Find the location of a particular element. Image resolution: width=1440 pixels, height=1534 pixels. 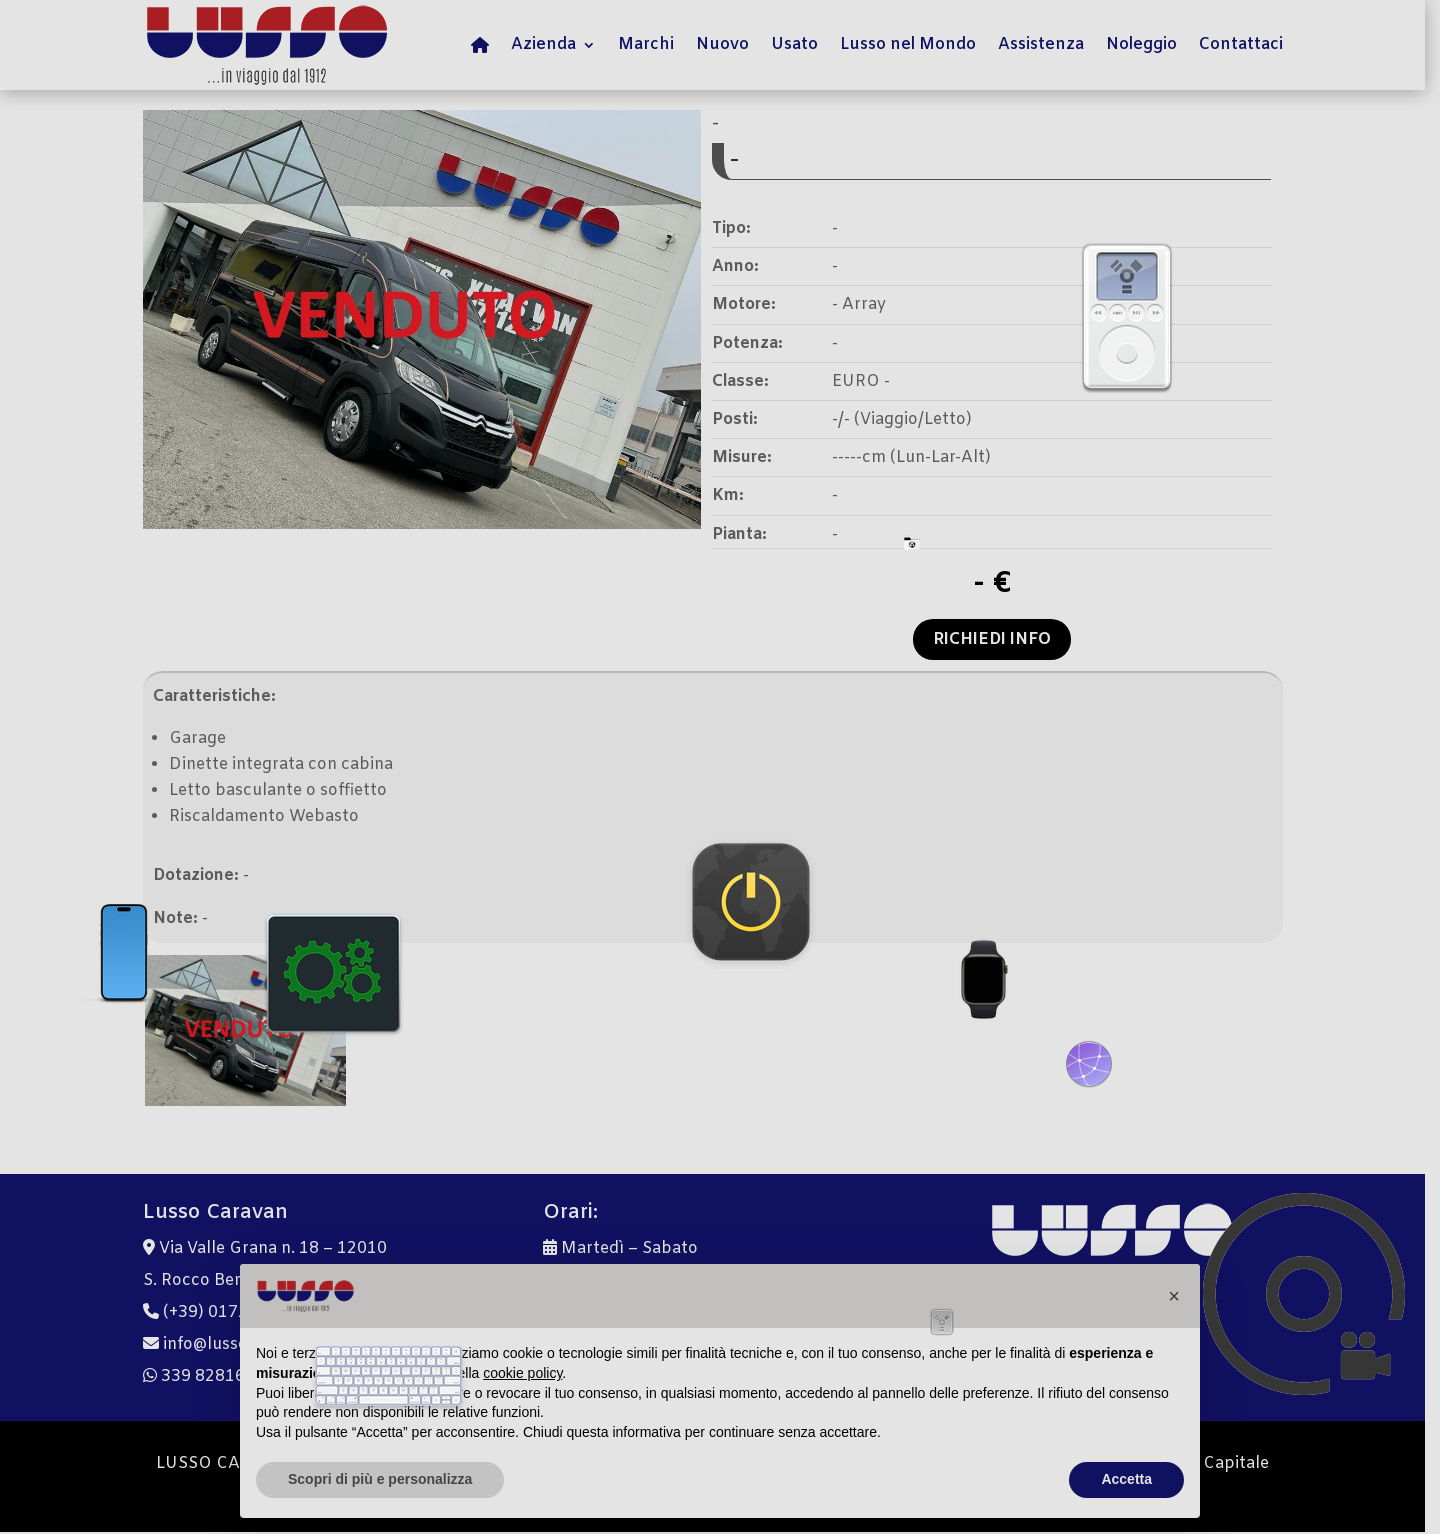

apple watch series 7 device icon is located at coordinates (983, 979).